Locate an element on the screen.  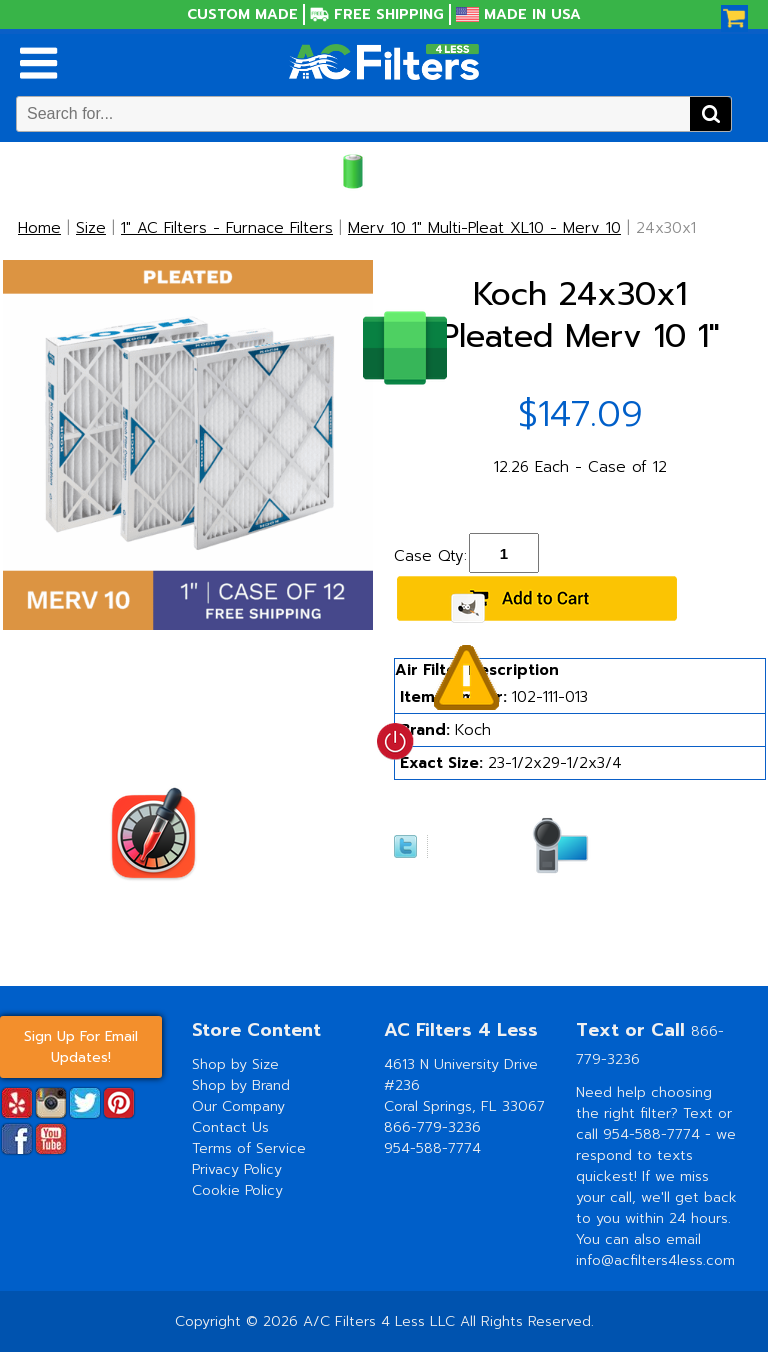
view current battery level is located at coordinates (353, 171).